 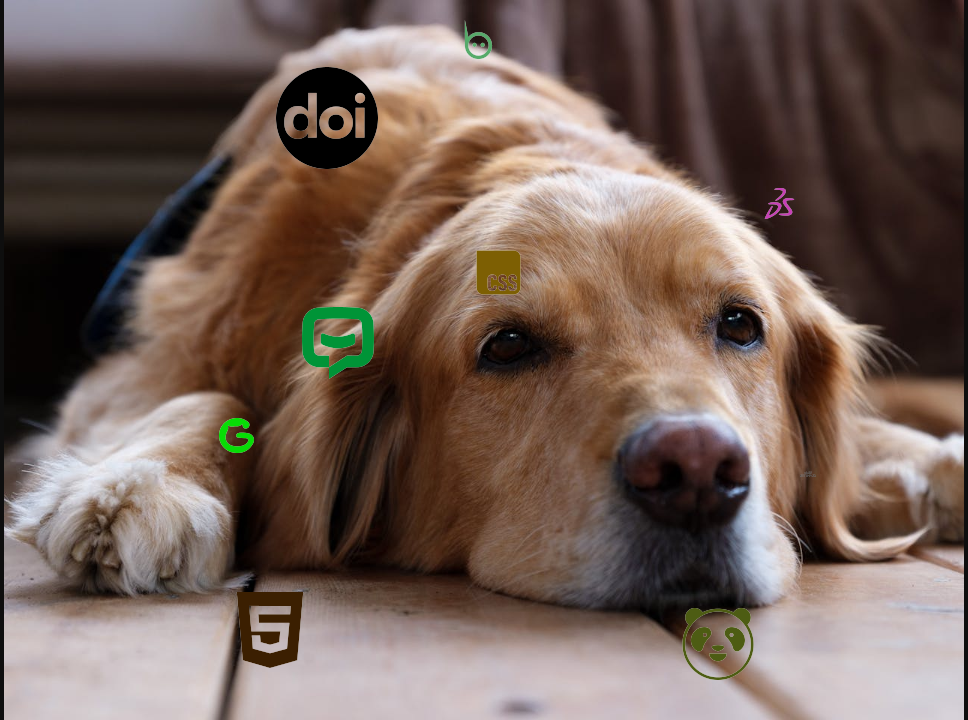 What do you see at coordinates (327, 118) in the screenshot?
I see `digital object identifier (DOI) logo` at bounding box center [327, 118].